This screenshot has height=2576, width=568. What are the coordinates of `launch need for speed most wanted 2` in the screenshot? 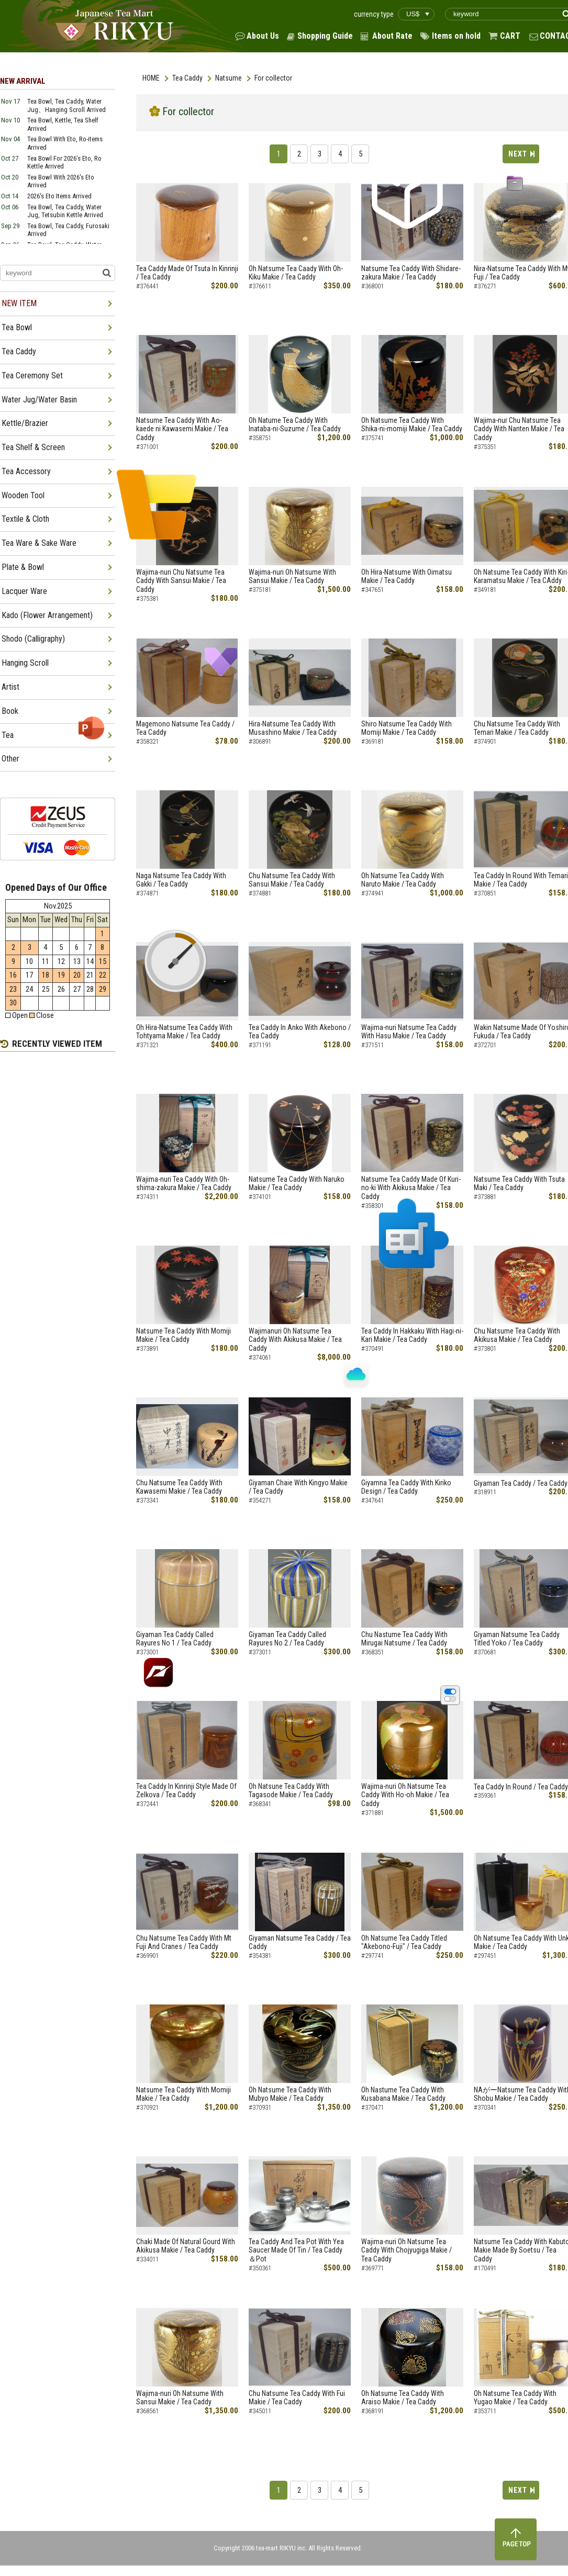 It's located at (158, 1672).